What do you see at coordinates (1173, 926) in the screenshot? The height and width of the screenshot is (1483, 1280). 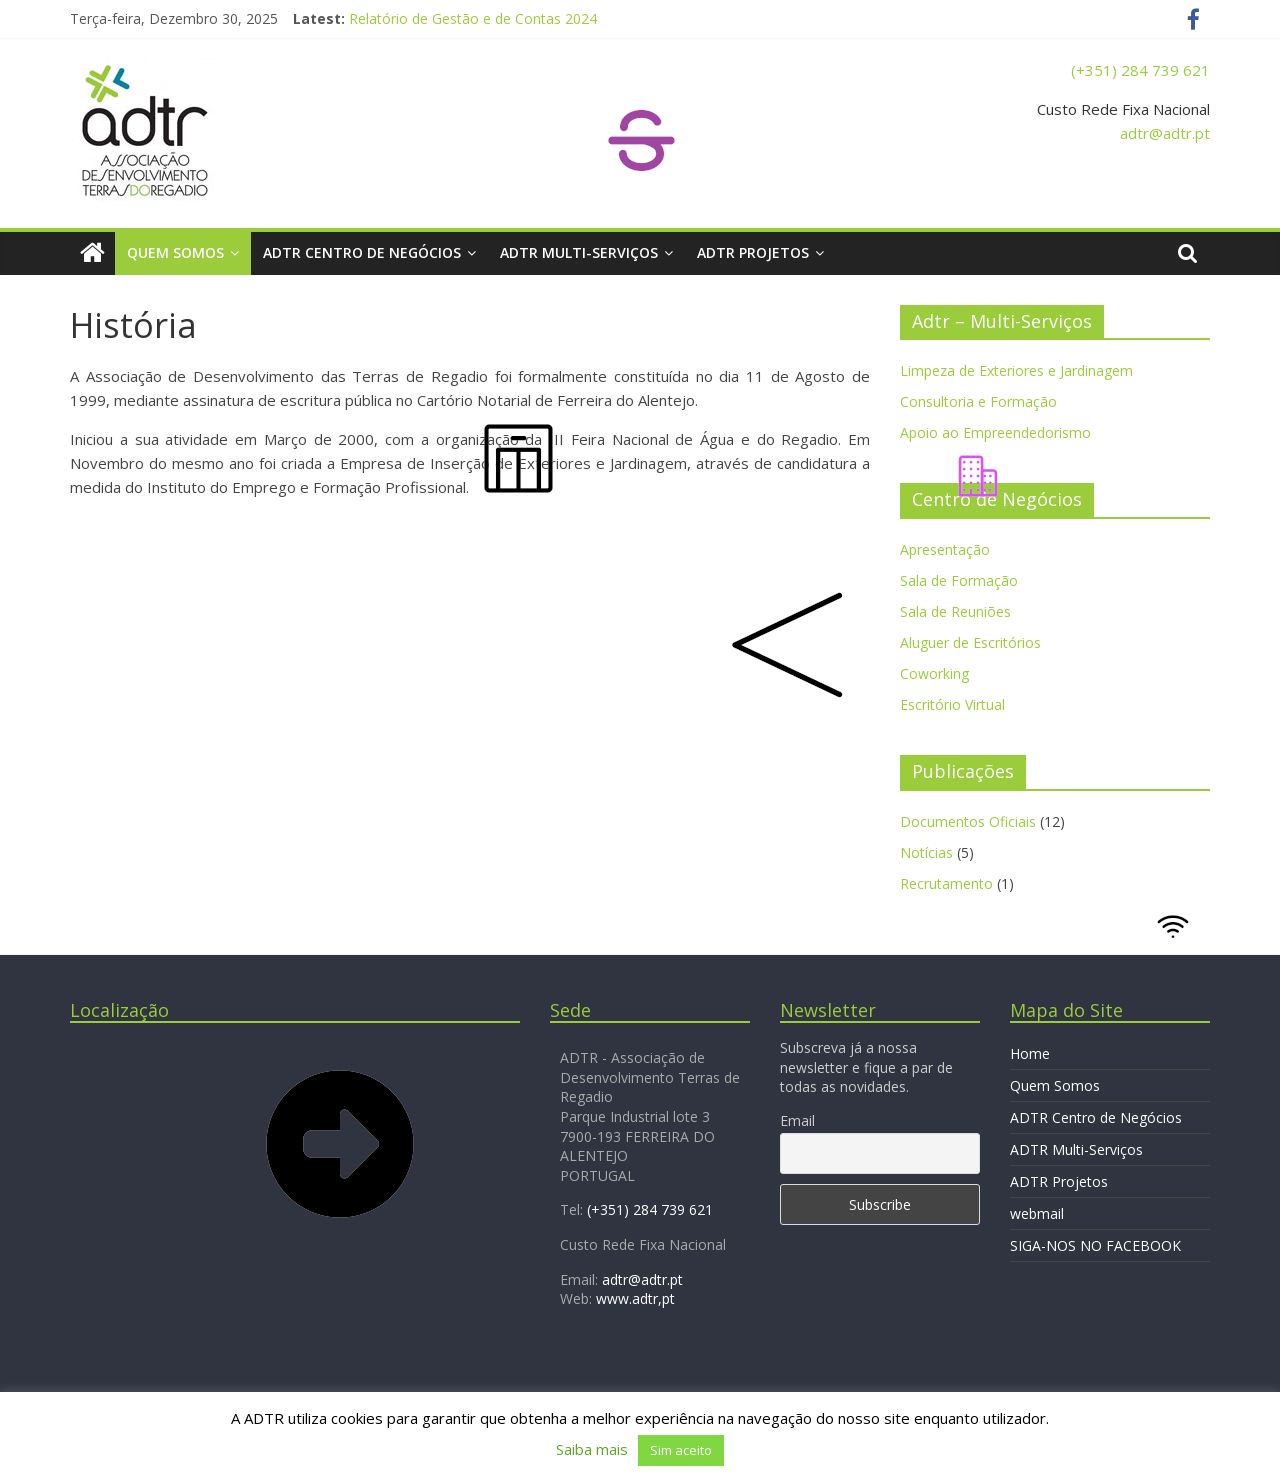 I see `view wireless network connection status` at bounding box center [1173, 926].